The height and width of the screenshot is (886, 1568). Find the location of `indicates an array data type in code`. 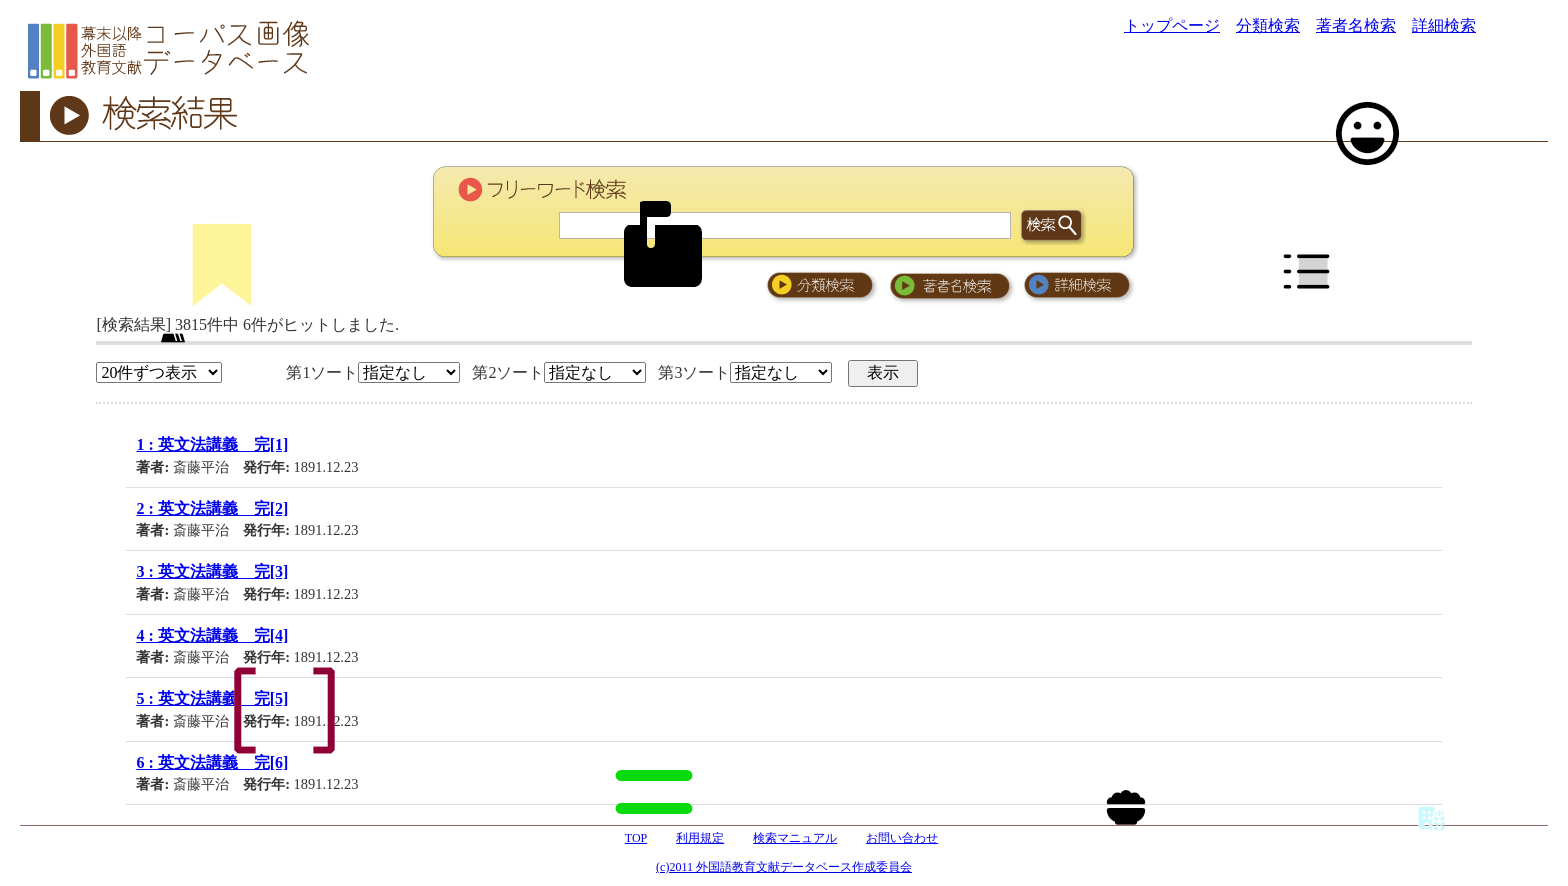

indicates an array data type in code is located at coordinates (284, 710).